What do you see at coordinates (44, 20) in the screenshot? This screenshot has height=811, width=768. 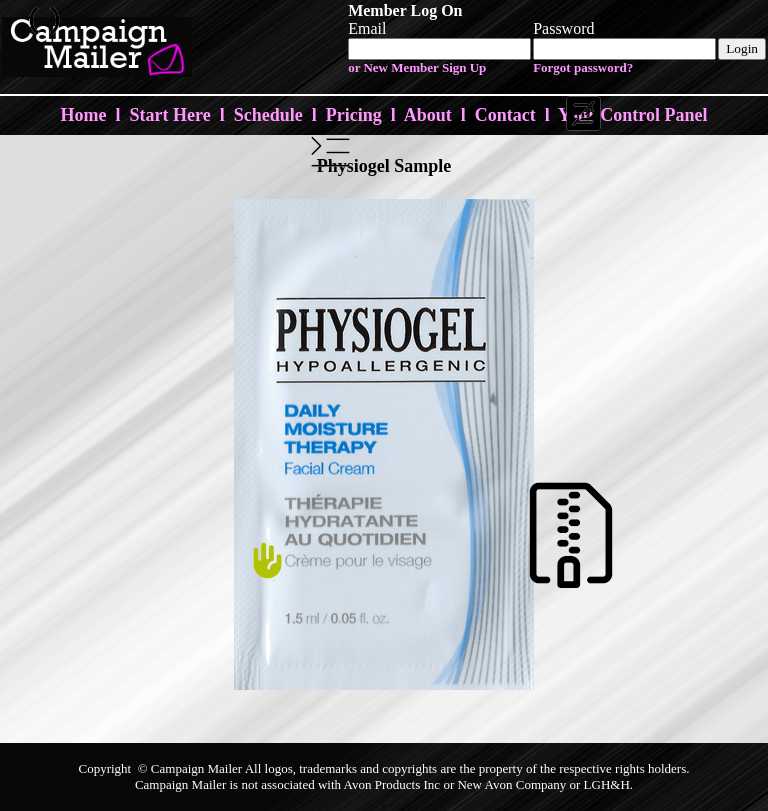 I see `insert parentheses in text or code` at bounding box center [44, 20].